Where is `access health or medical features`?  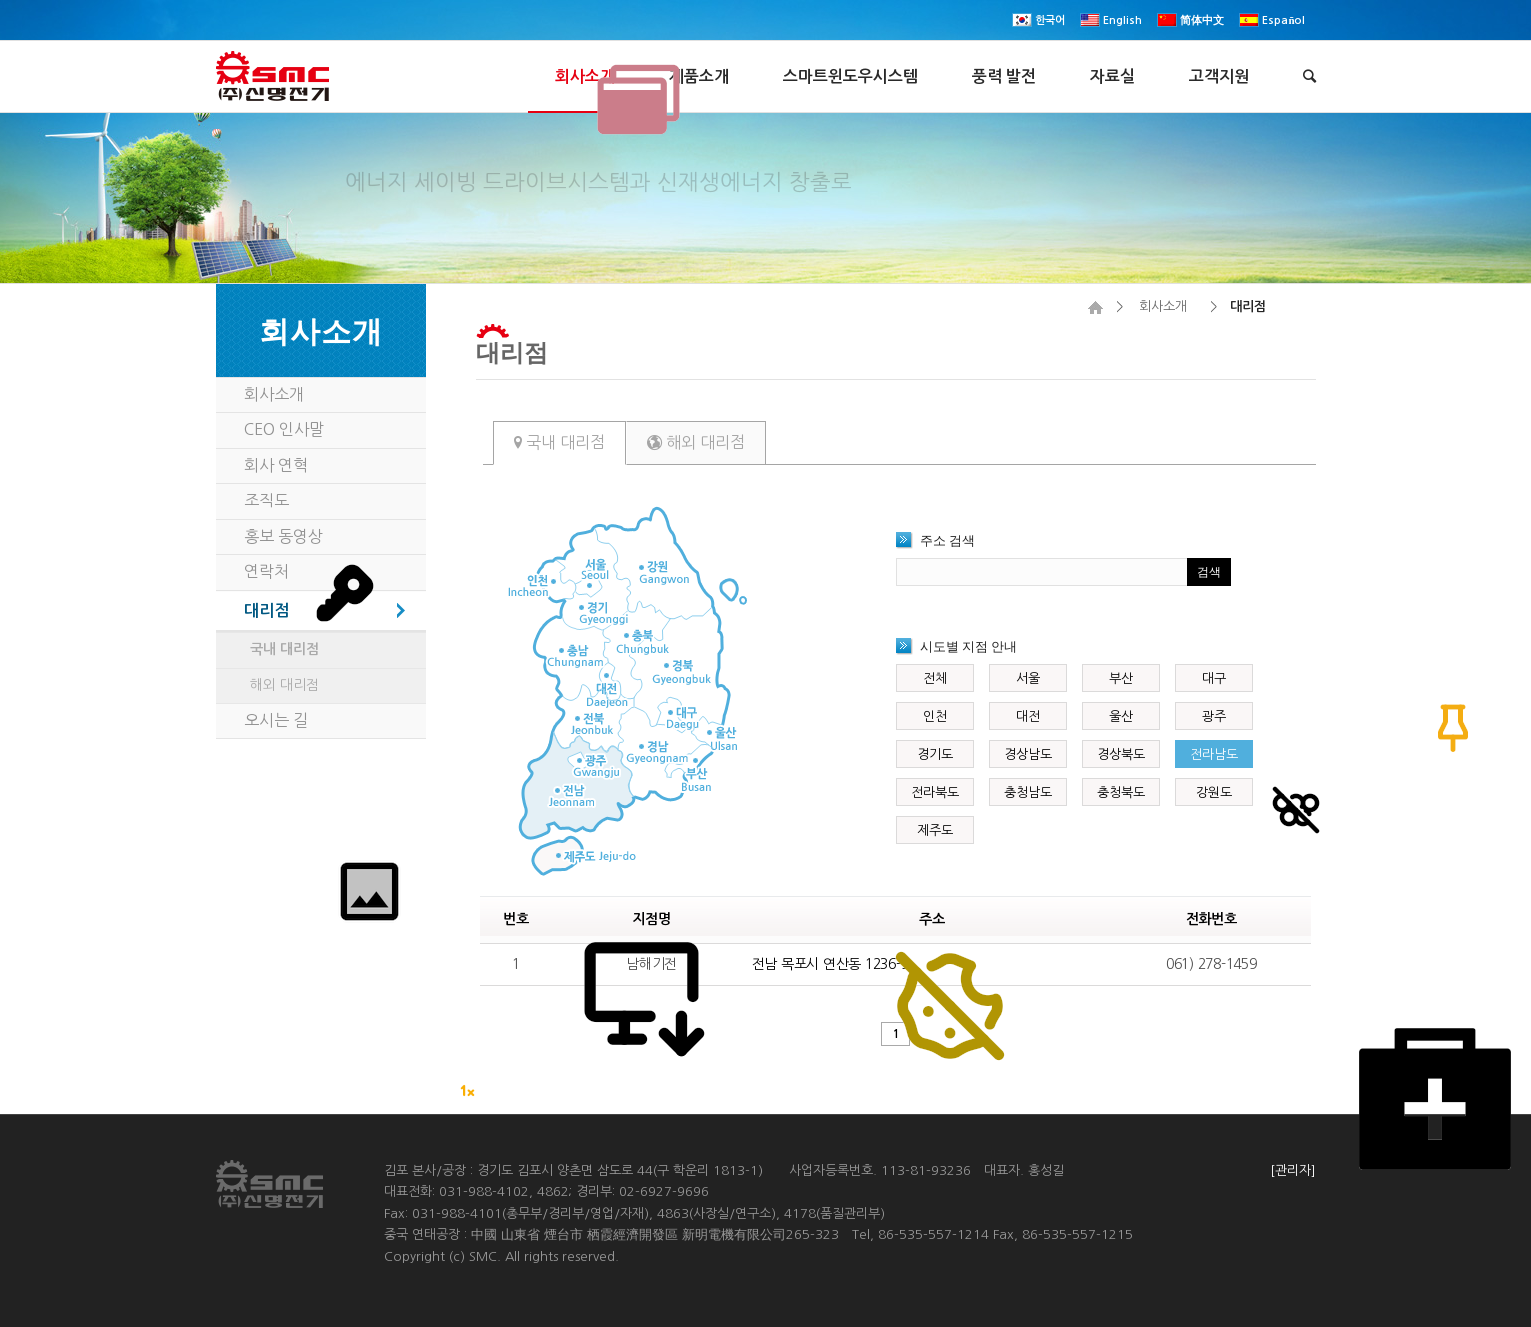
access health or medical features is located at coordinates (1435, 1099).